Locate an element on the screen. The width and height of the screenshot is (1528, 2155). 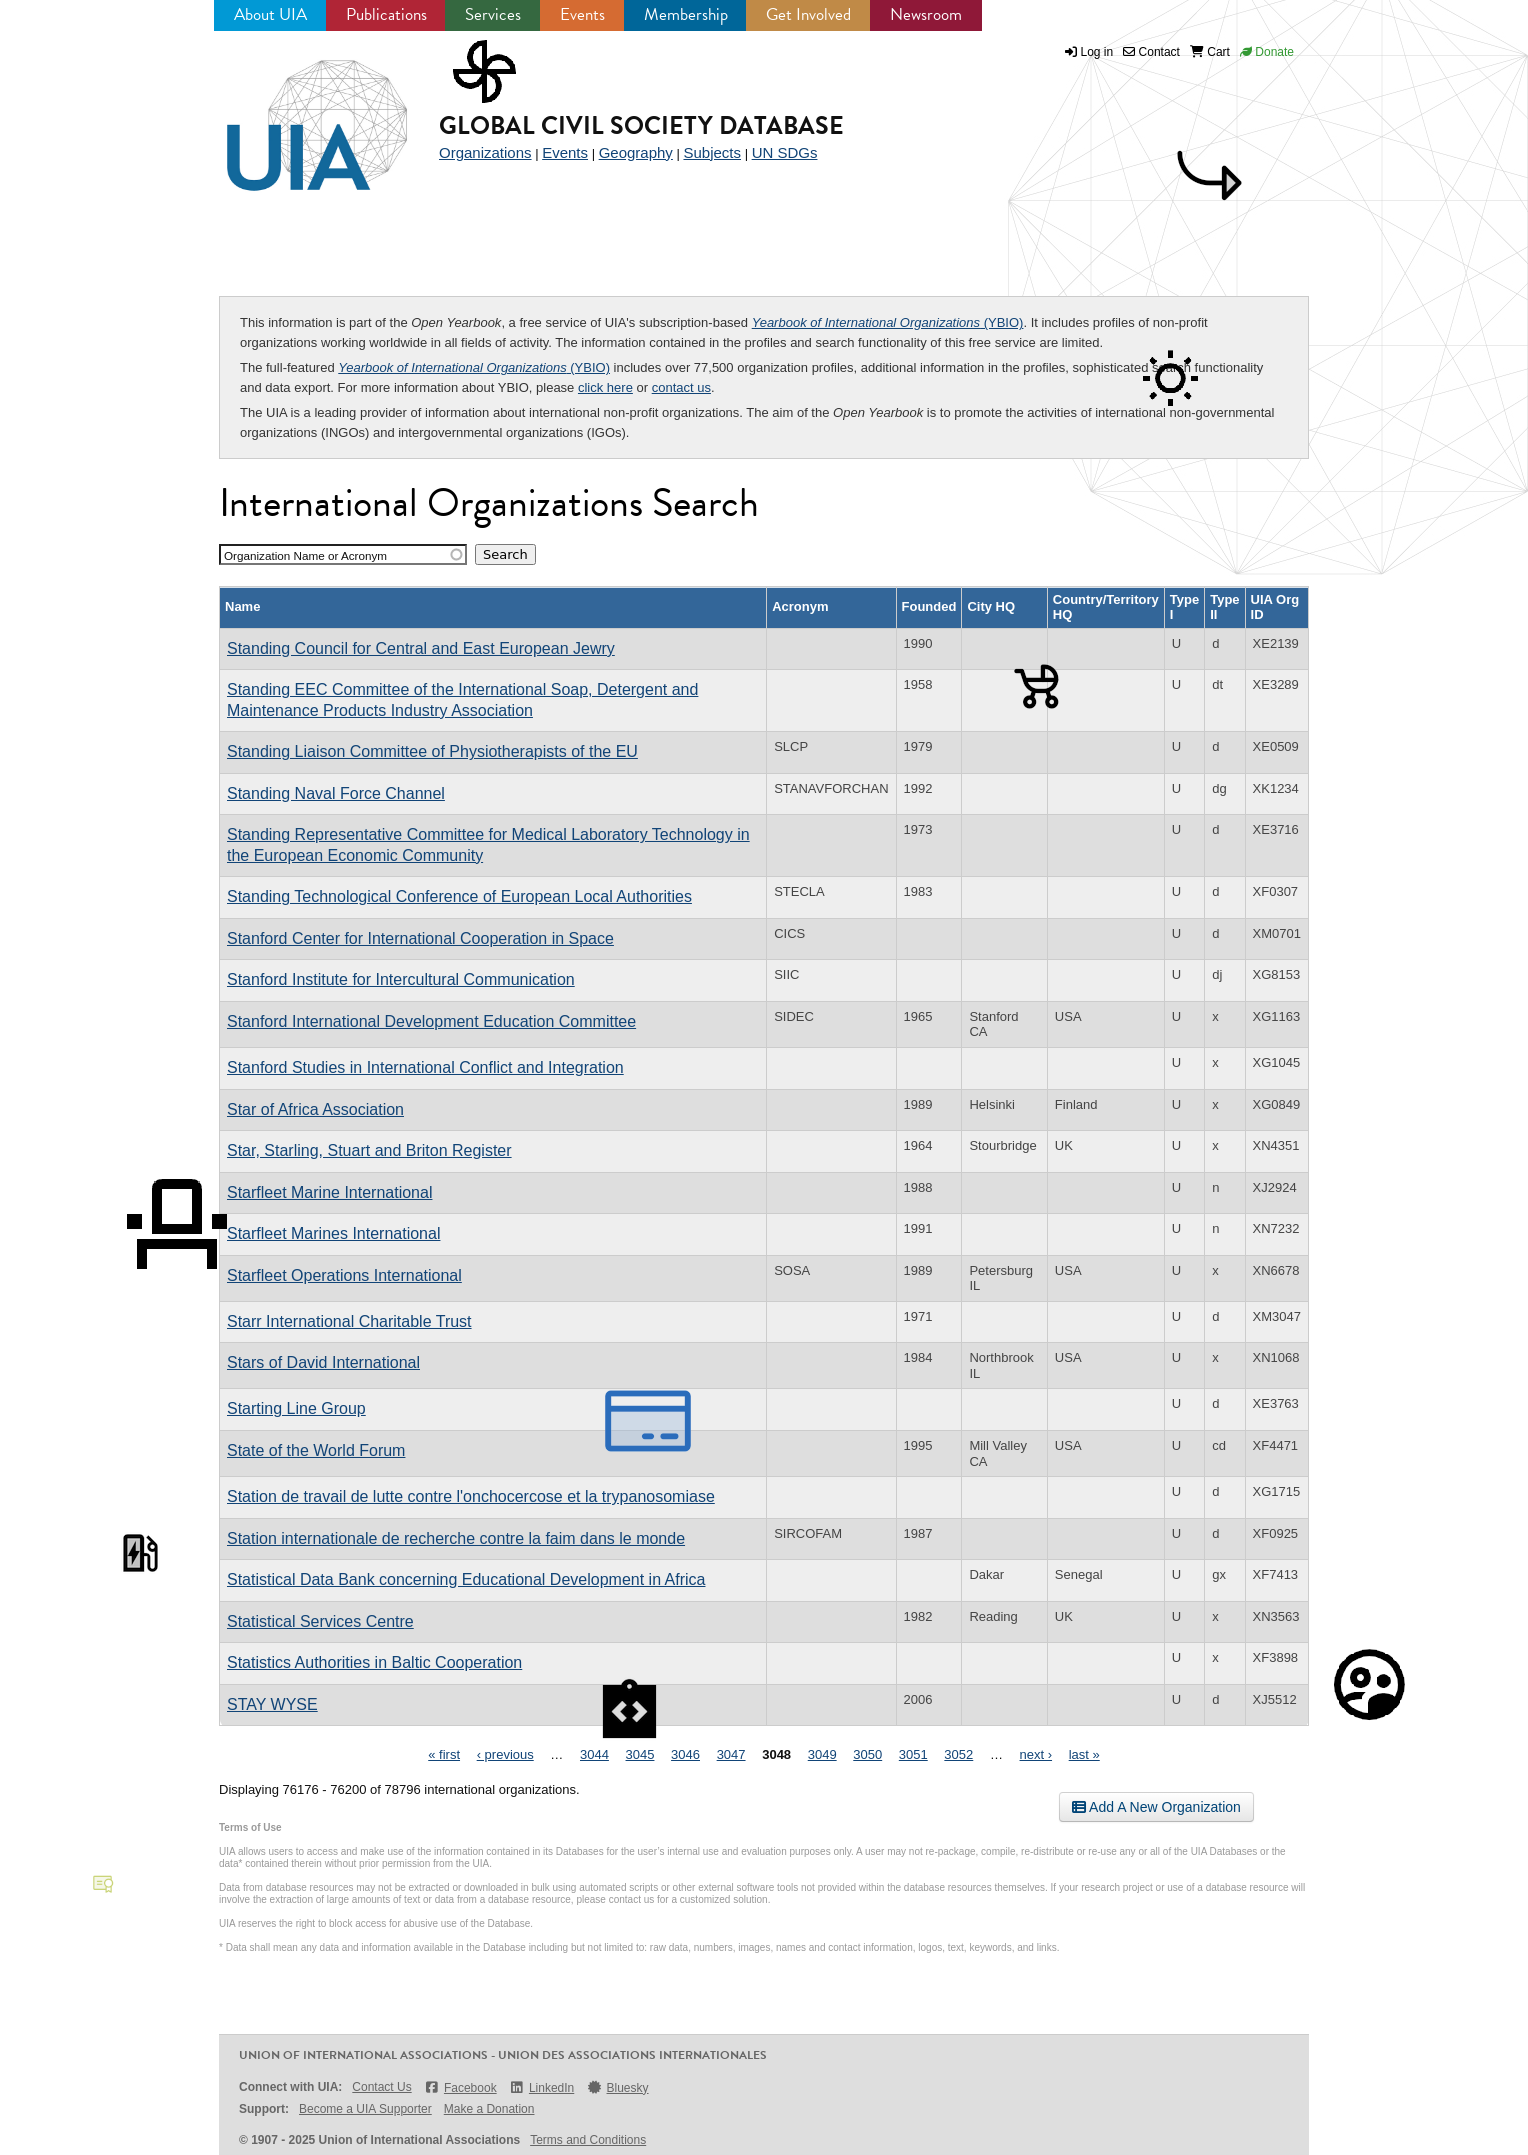
find nearby electric vehicle charging stations is located at coordinates (140, 1553).